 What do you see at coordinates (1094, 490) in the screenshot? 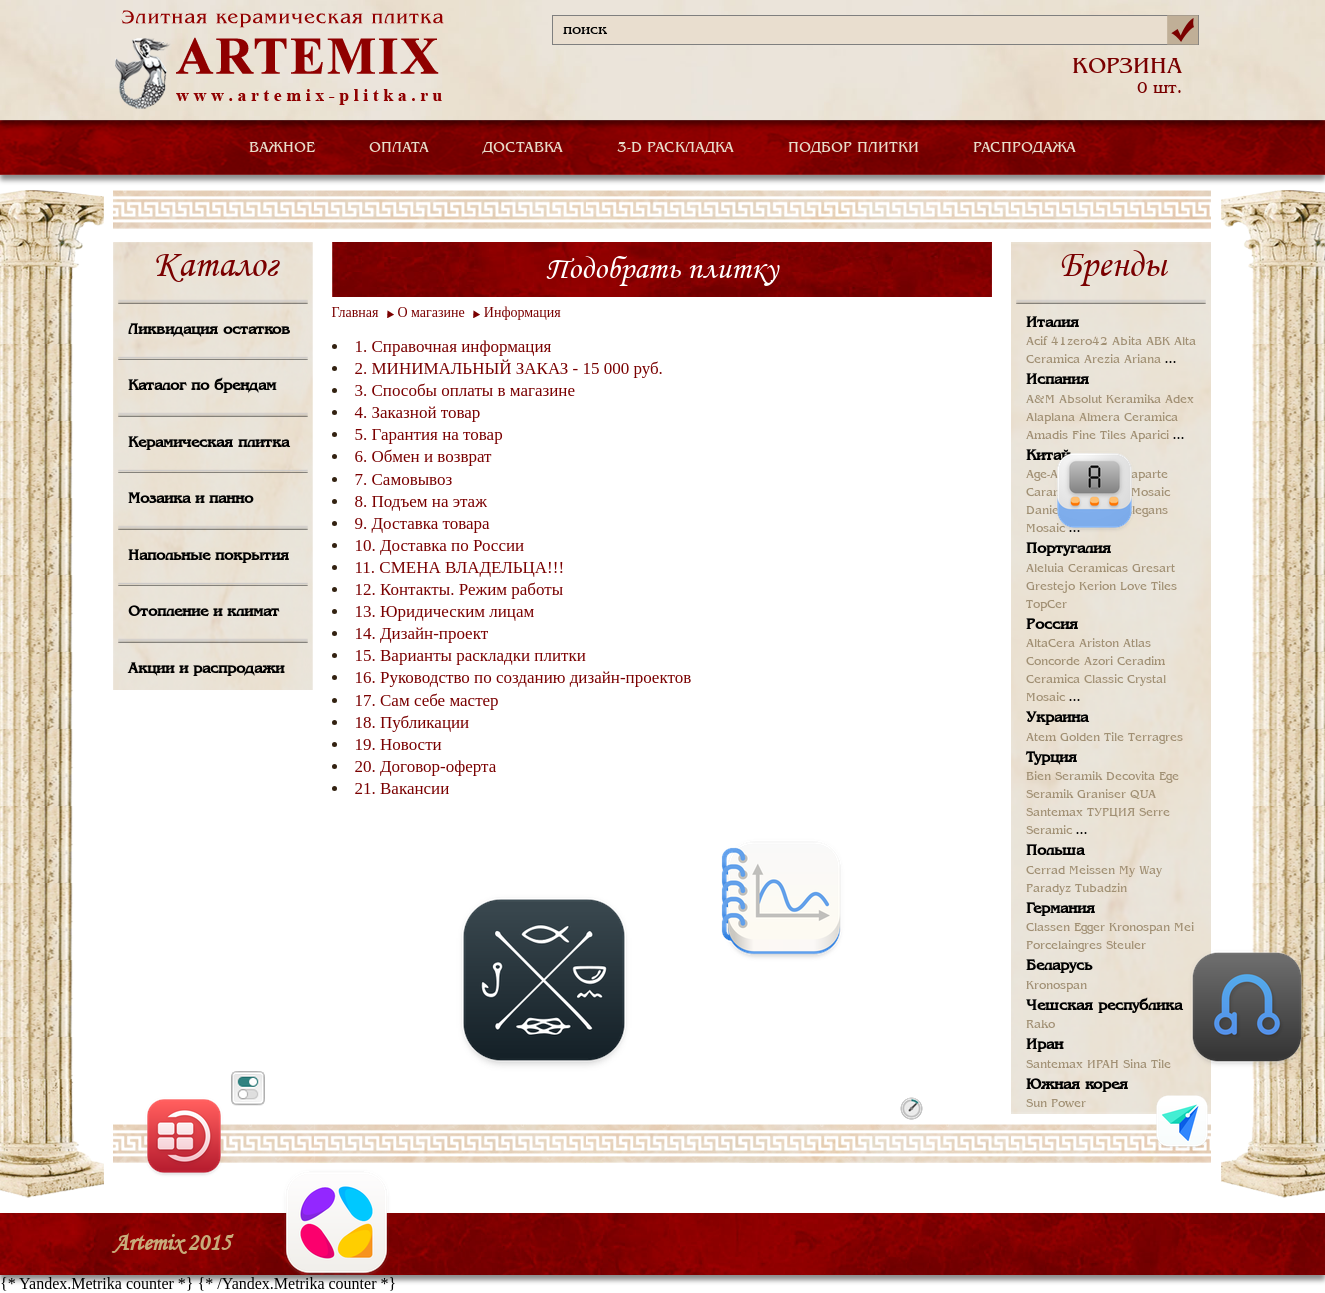
I see `open chromatic app for guitar tuning` at bounding box center [1094, 490].